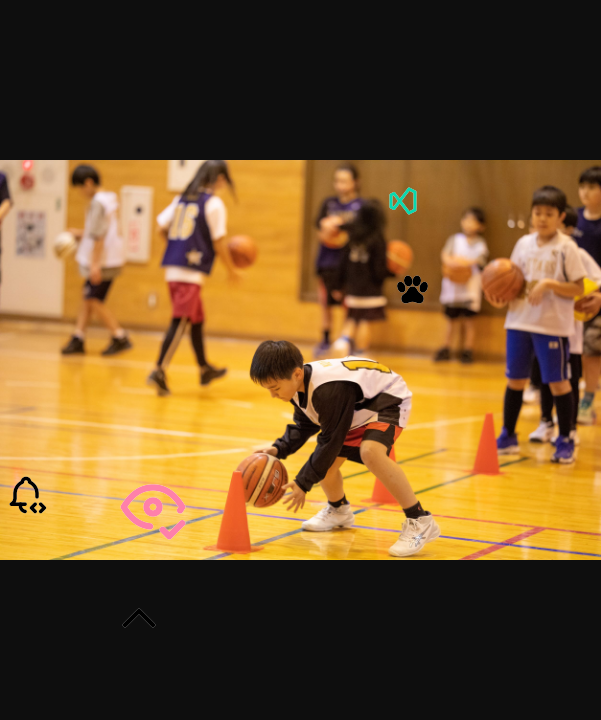  What do you see at coordinates (403, 201) in the screenshot?
I see `open visual studio application` at bounding box center [403, 201].